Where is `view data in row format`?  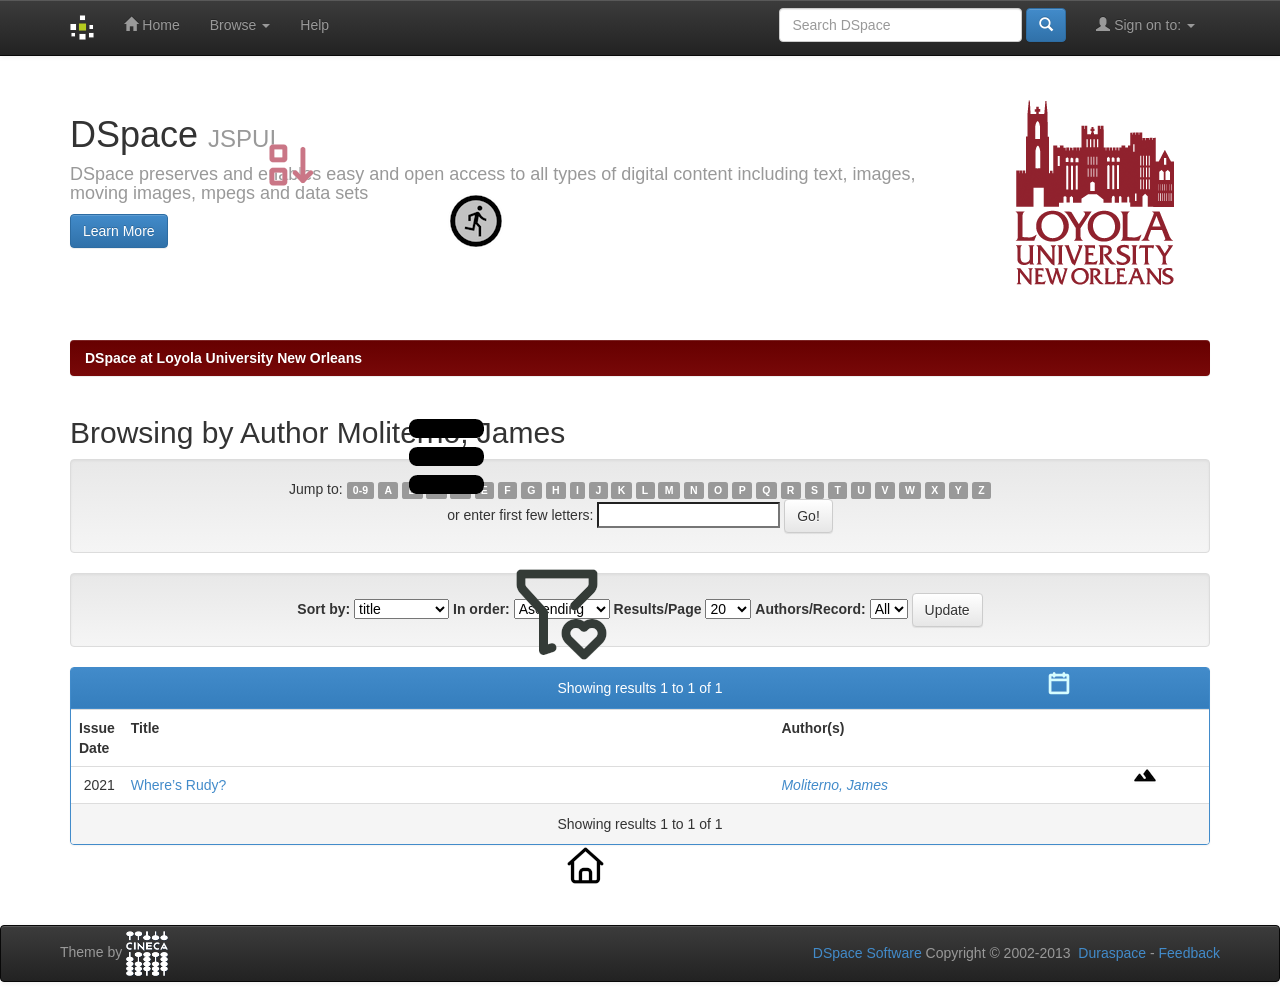 view data in row format is located at coordinates (446, 456).